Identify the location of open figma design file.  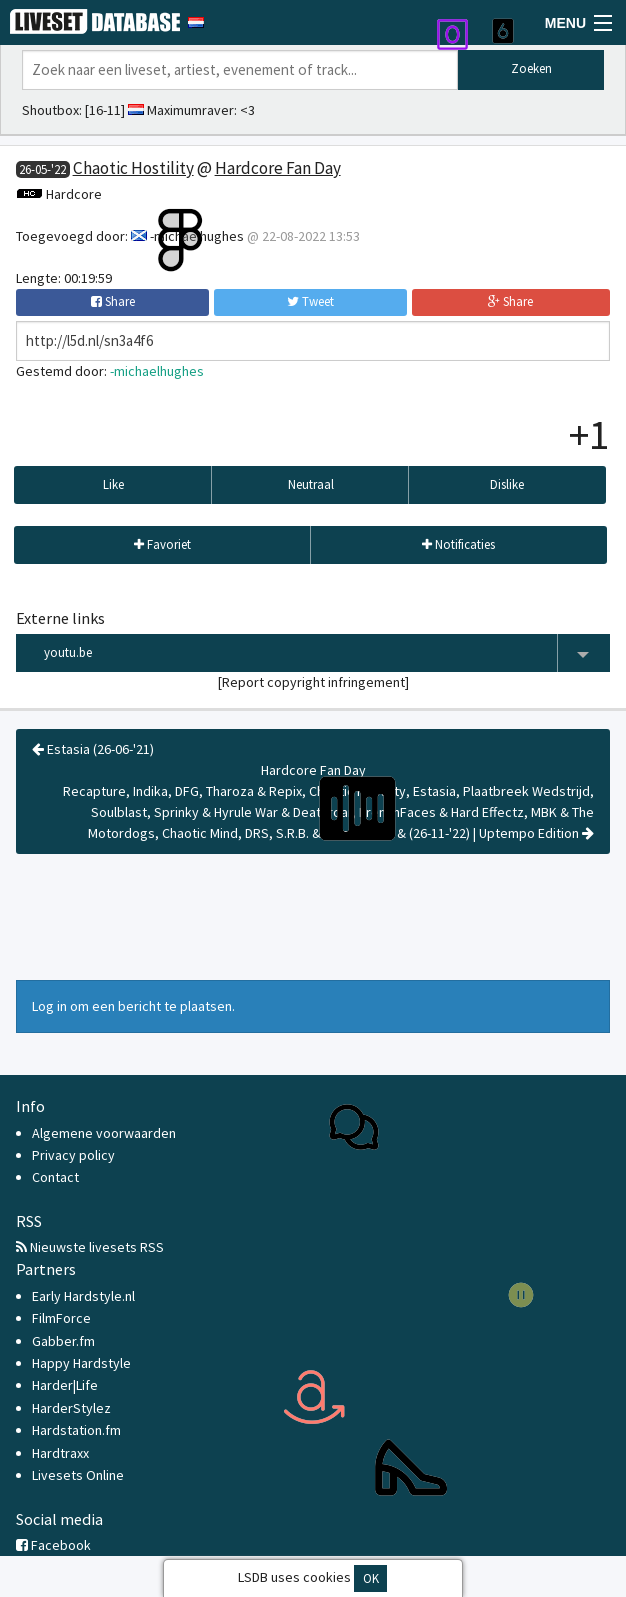
(179, 239).